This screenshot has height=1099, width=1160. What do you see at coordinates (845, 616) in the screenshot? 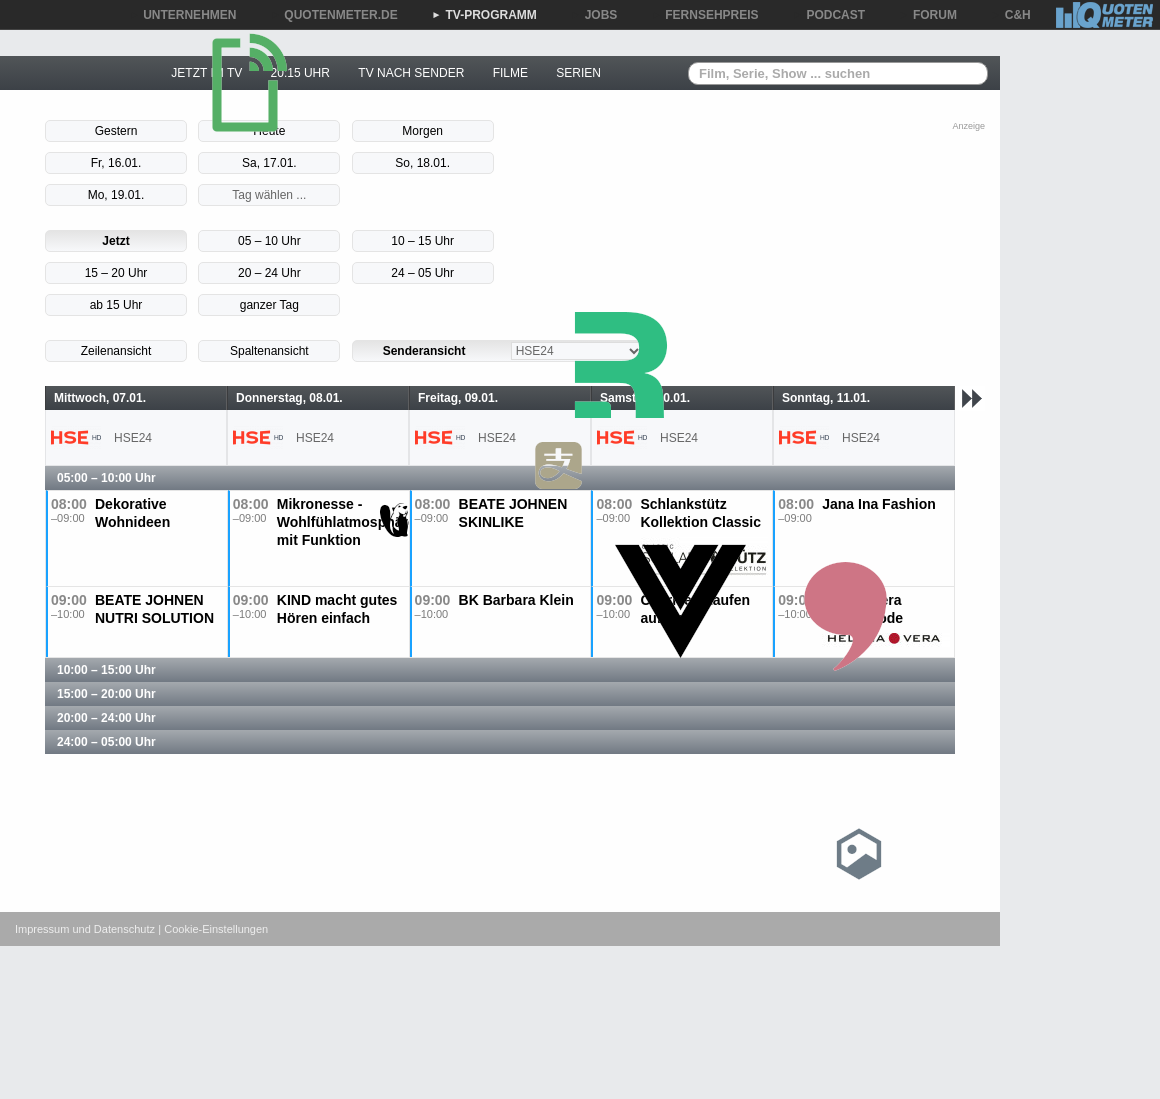
I see `open the Monoprix app or website` at bounding box center [845, 616].